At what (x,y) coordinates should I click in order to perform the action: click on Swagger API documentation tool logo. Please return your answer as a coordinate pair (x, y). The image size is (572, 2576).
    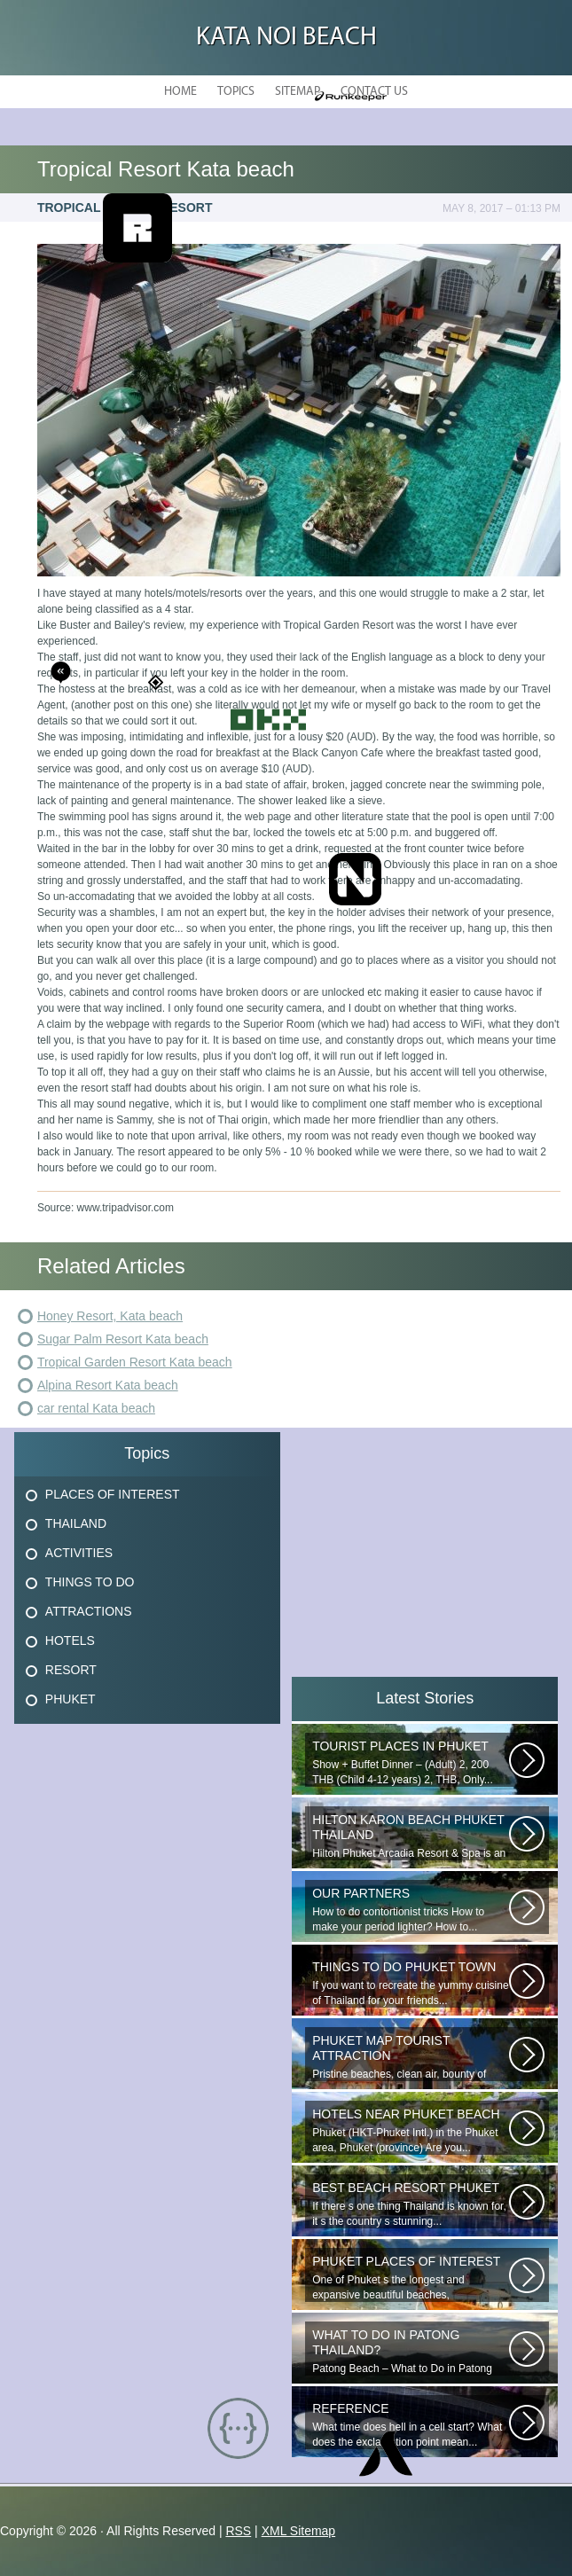
    Looking at the image, I should click on (238, 2428).